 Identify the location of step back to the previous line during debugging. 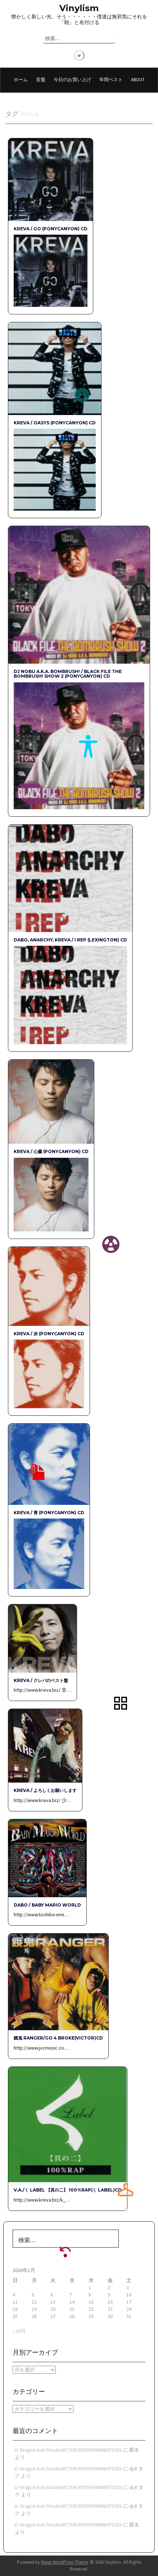
(65, 2252).